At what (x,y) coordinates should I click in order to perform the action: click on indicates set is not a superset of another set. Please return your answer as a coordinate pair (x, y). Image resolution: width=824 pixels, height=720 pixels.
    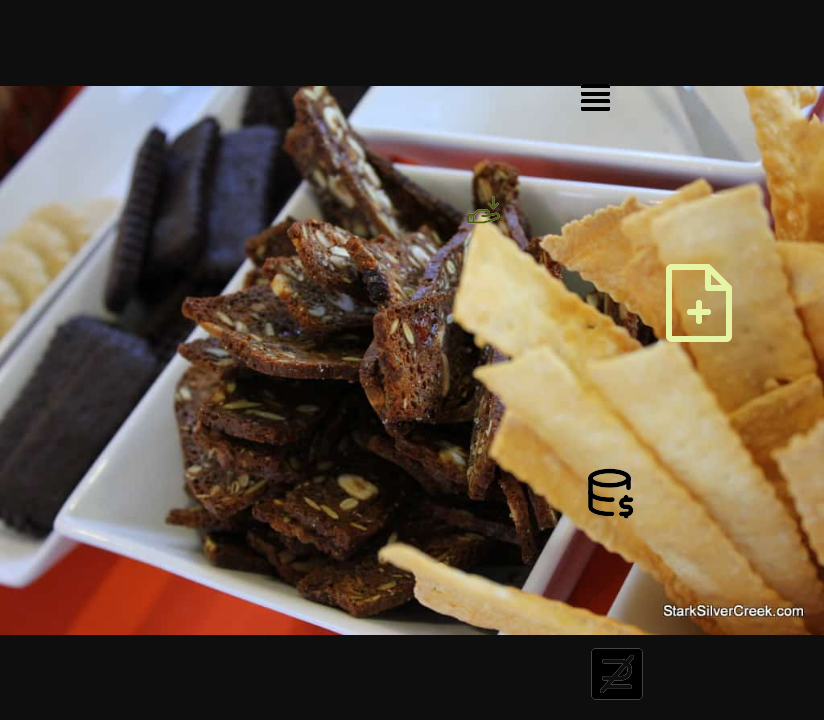
    Looking at the image, I should click on (617, 674).